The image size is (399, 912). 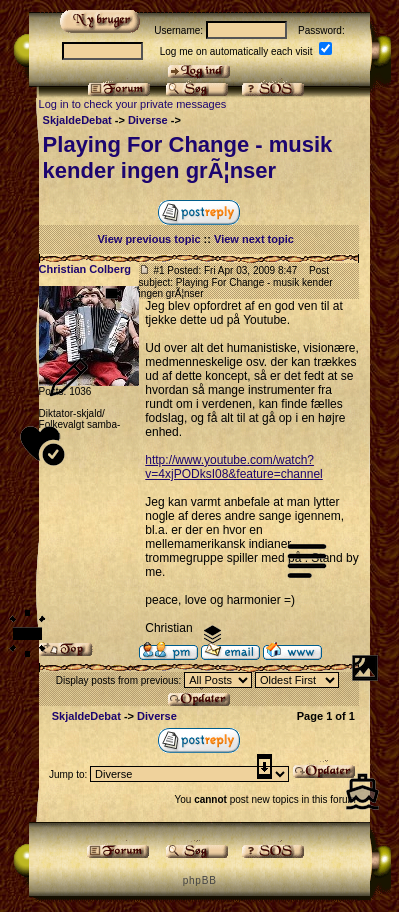 I want to click on item added to favorites successfully, so click(x=42, y=443).